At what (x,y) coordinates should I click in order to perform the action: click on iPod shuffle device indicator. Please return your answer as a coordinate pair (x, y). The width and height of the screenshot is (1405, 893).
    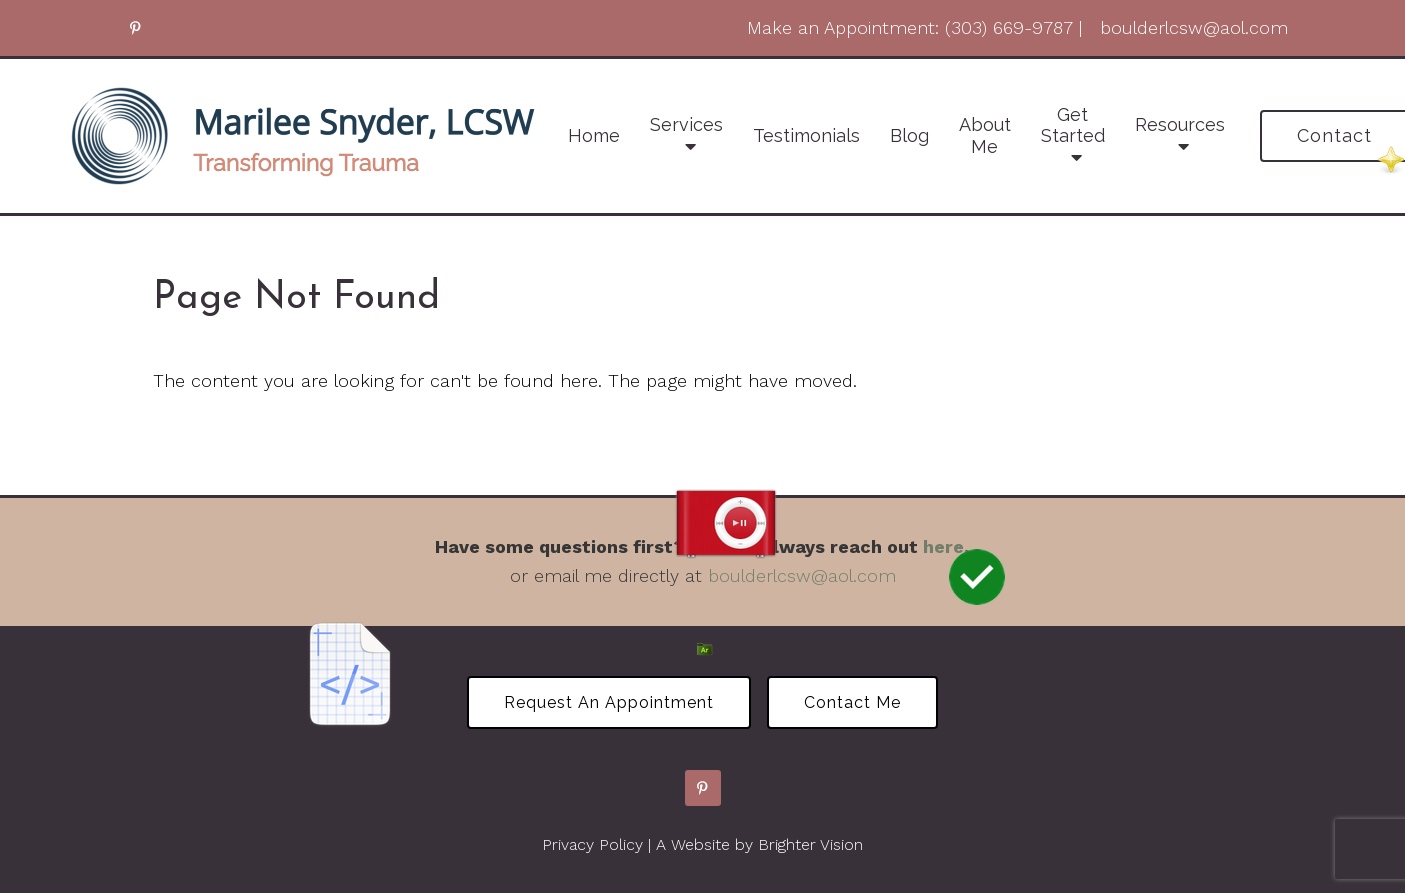
    Looking at the image, I should click on (726, 505).